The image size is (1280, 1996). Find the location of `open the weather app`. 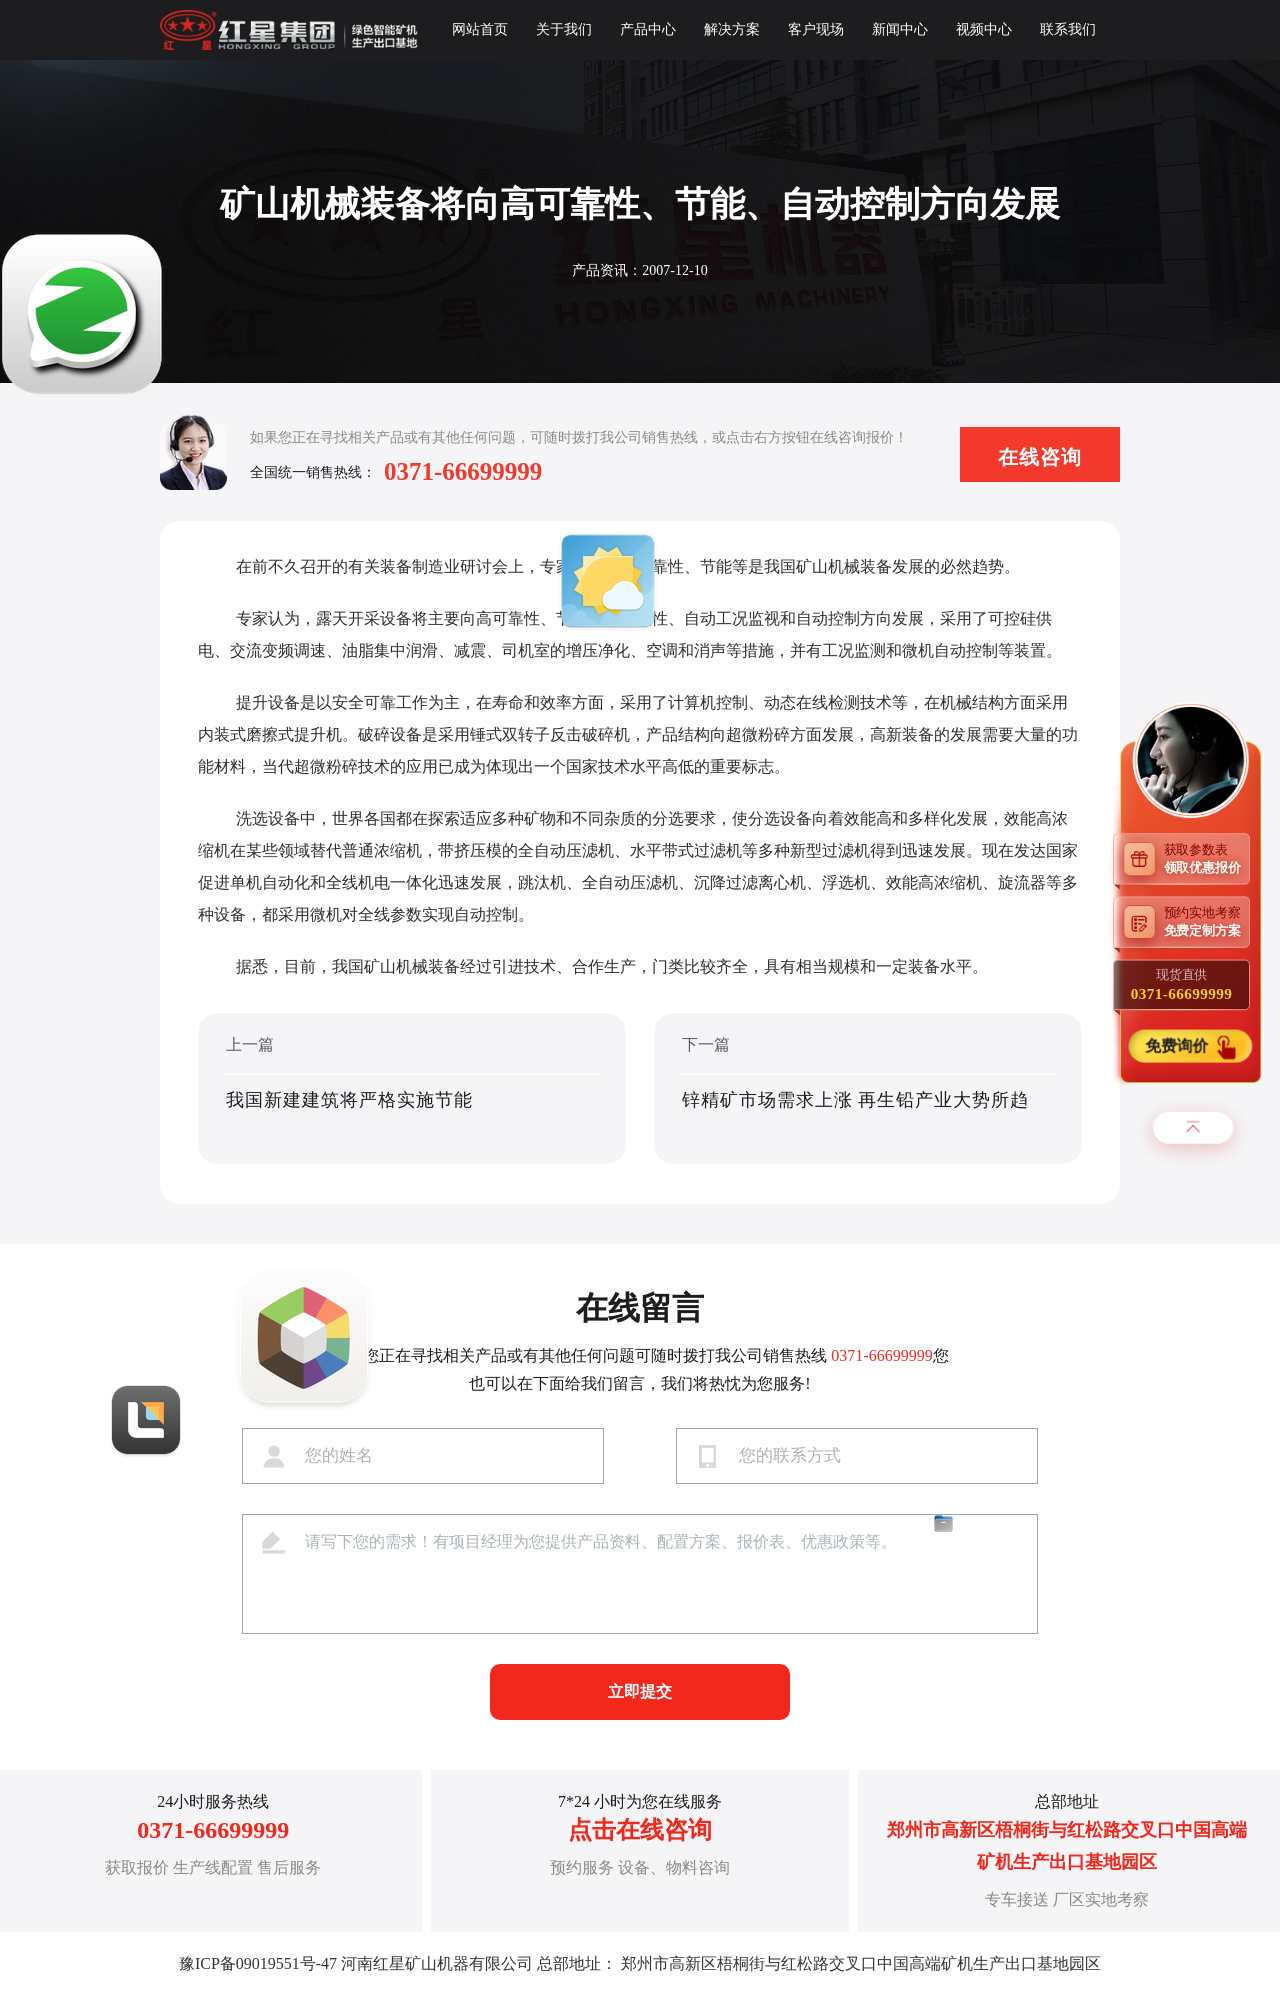

open the weather app is located at coordinates (608, 581).